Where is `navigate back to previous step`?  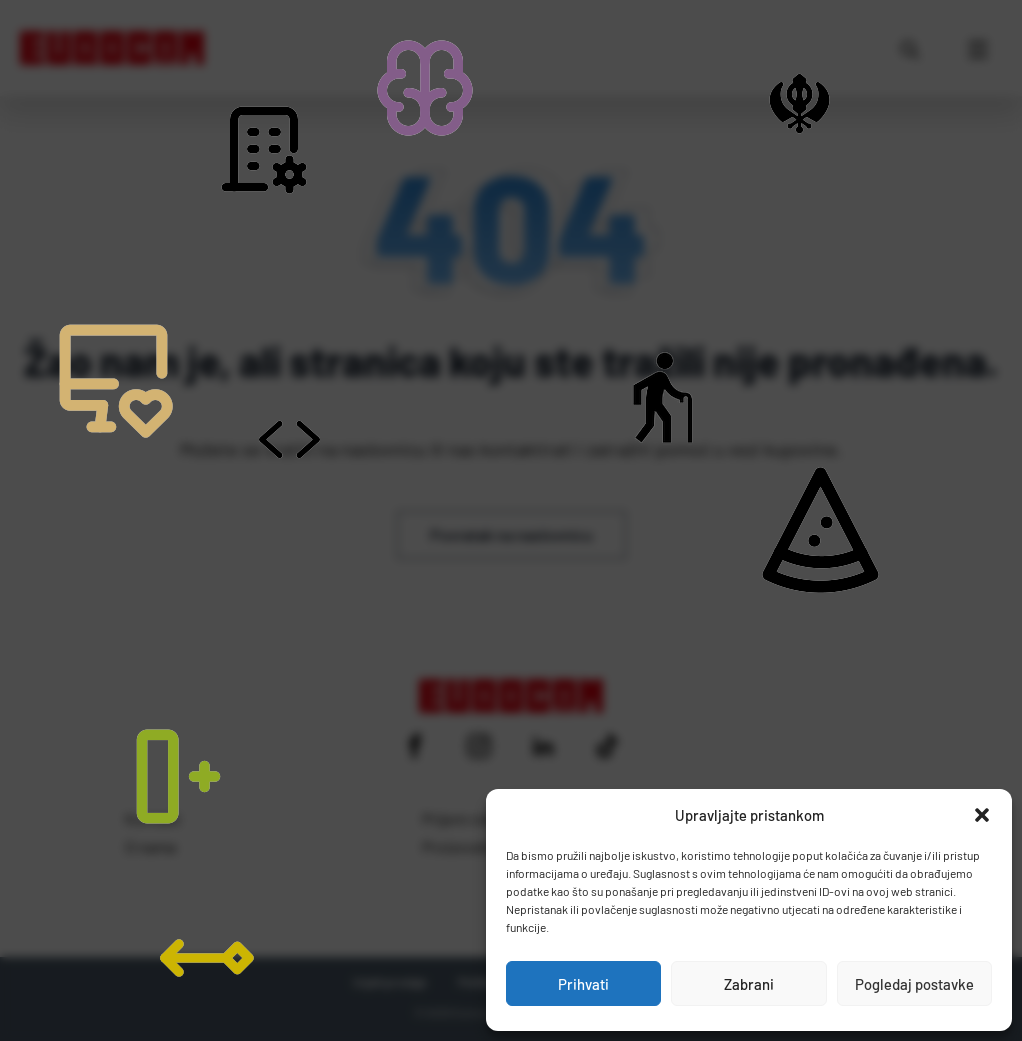 navigate back to previous step is located at coordinates (207, 958).